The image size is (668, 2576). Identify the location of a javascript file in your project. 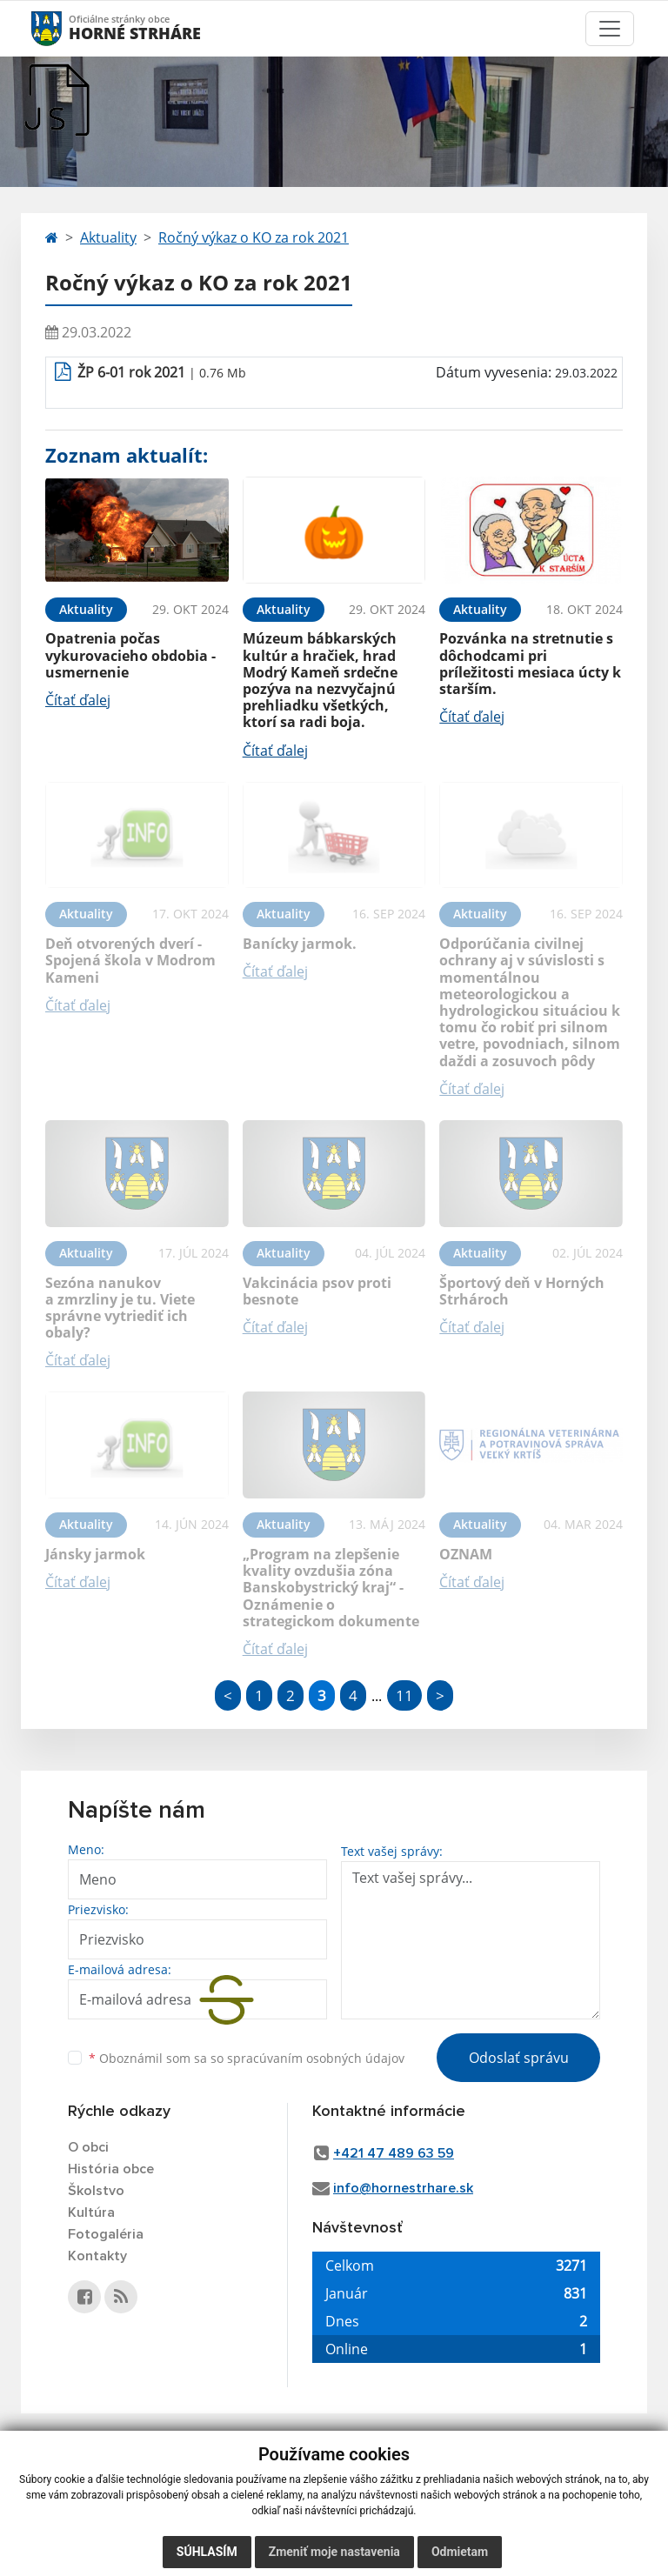
(59, 100).